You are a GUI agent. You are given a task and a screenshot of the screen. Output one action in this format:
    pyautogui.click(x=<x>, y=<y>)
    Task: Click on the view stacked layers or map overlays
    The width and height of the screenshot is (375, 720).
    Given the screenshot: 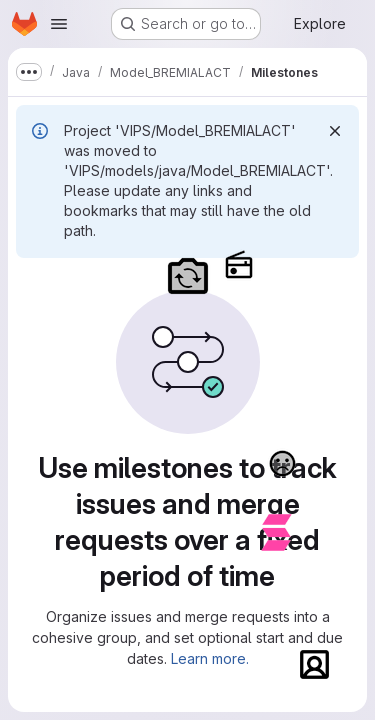 What is the action you would take?
    pyautogui.click(x=276, y=532)
    